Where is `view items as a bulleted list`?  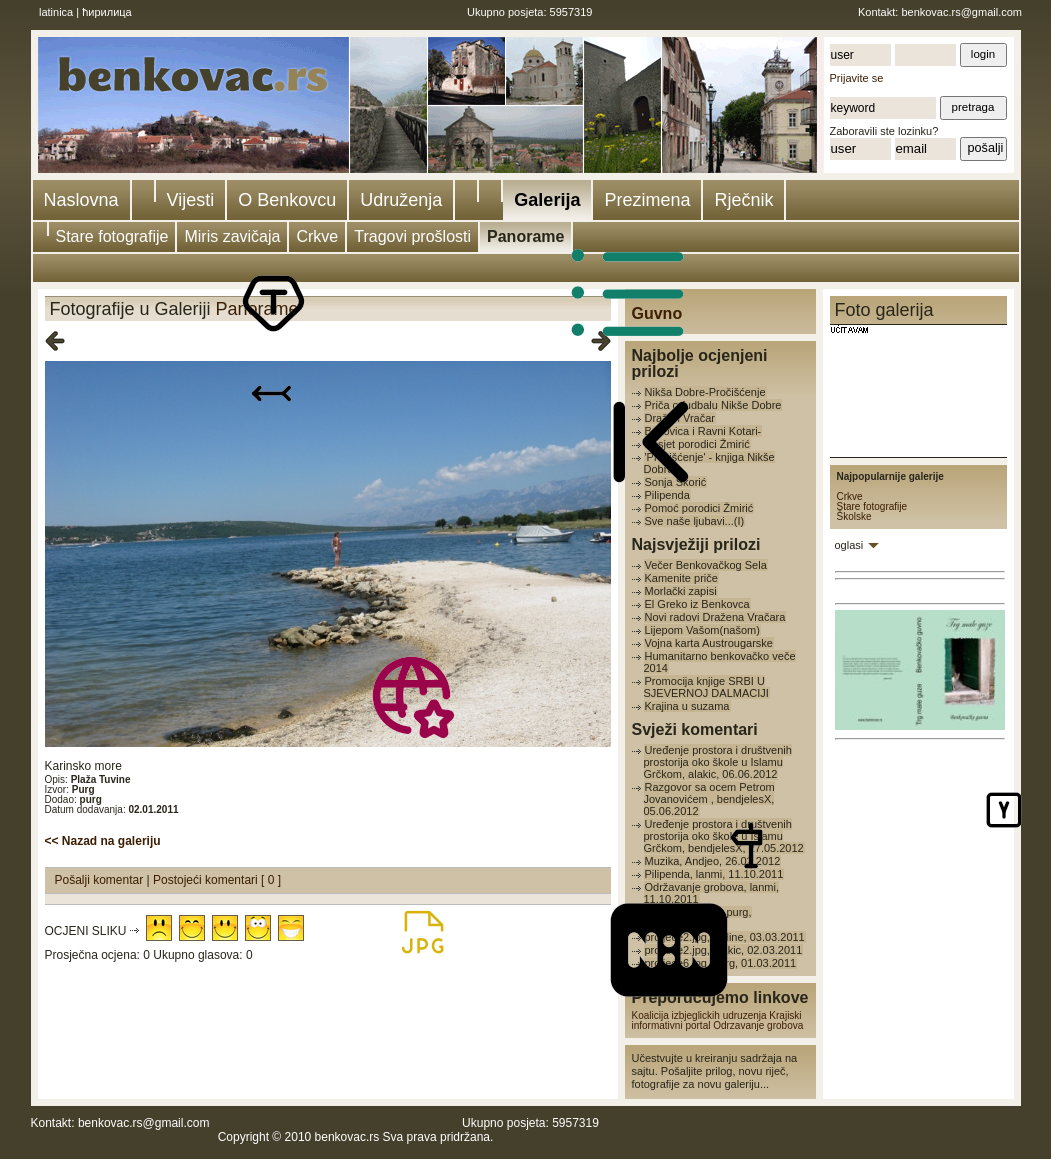
view items as a bulleted list is located at coordinates (627, 292).